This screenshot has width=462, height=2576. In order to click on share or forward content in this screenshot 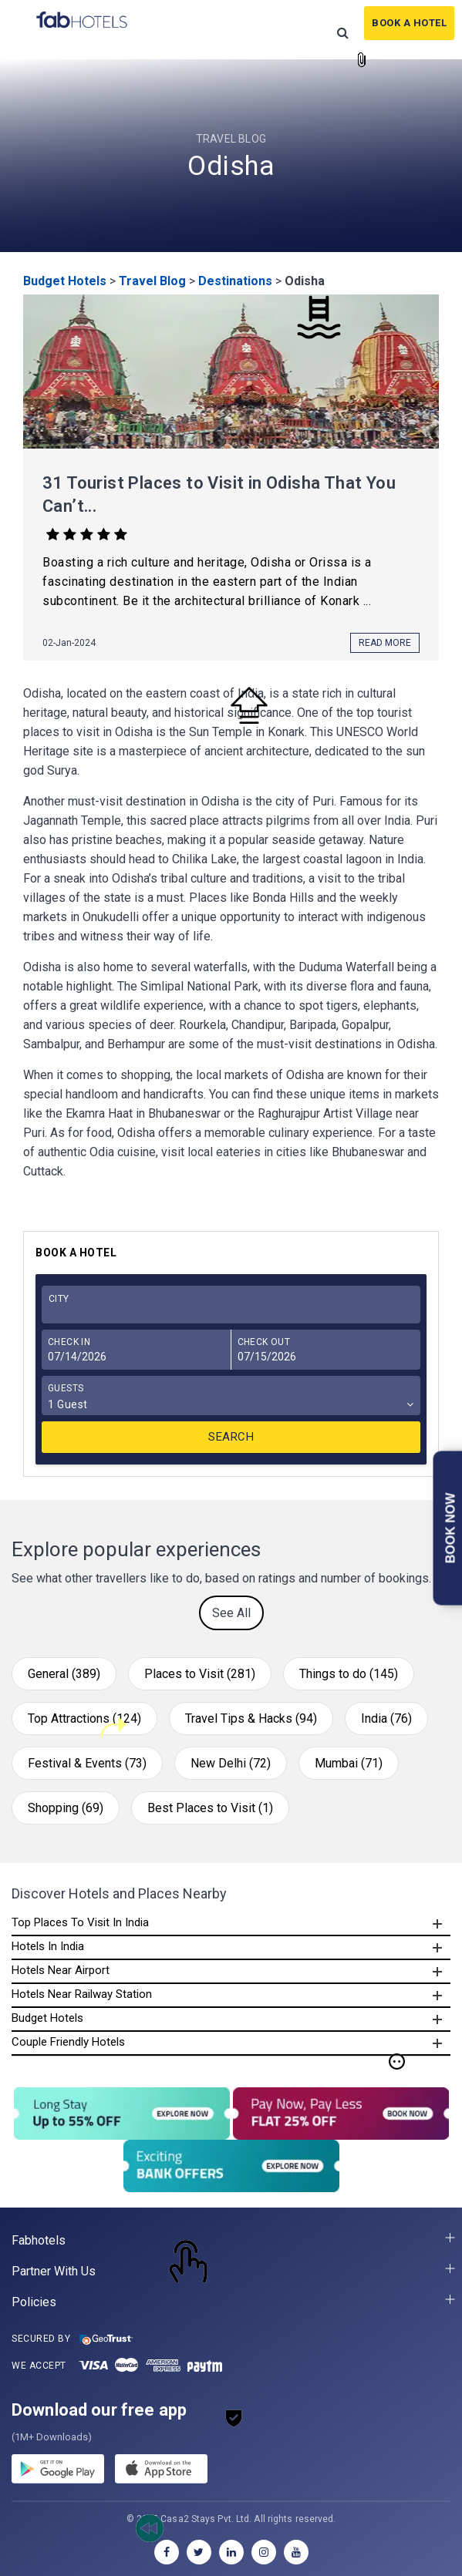, I will do `click(113, 1727)`.